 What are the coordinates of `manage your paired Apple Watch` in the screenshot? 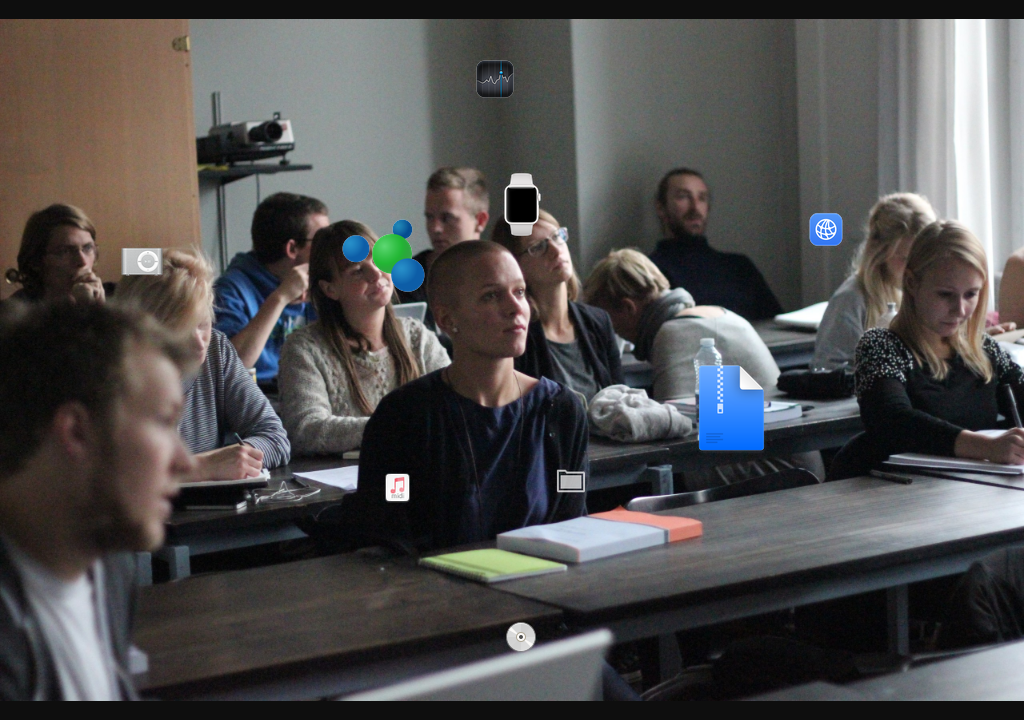 It's located at (521, 204).